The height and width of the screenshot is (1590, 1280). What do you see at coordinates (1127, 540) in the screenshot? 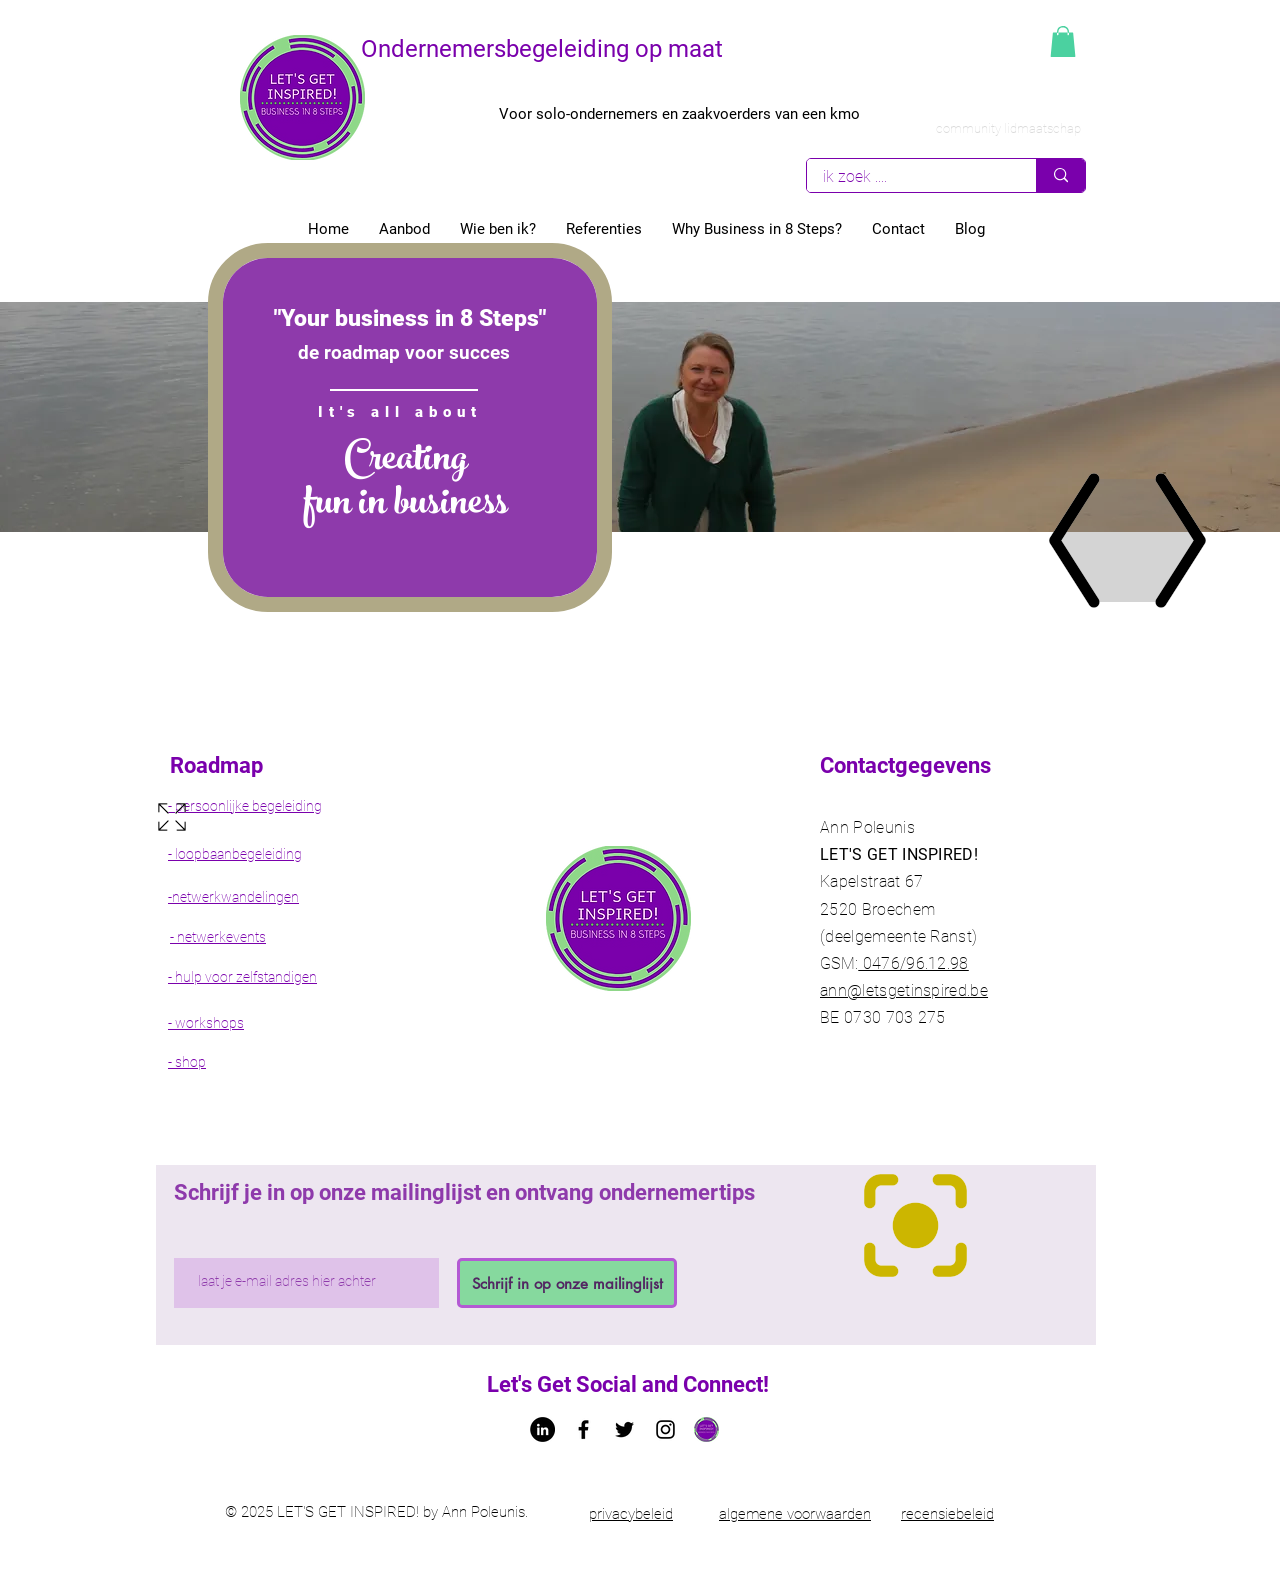
I see `view or edit source code` at bounding box center [1127, 540].